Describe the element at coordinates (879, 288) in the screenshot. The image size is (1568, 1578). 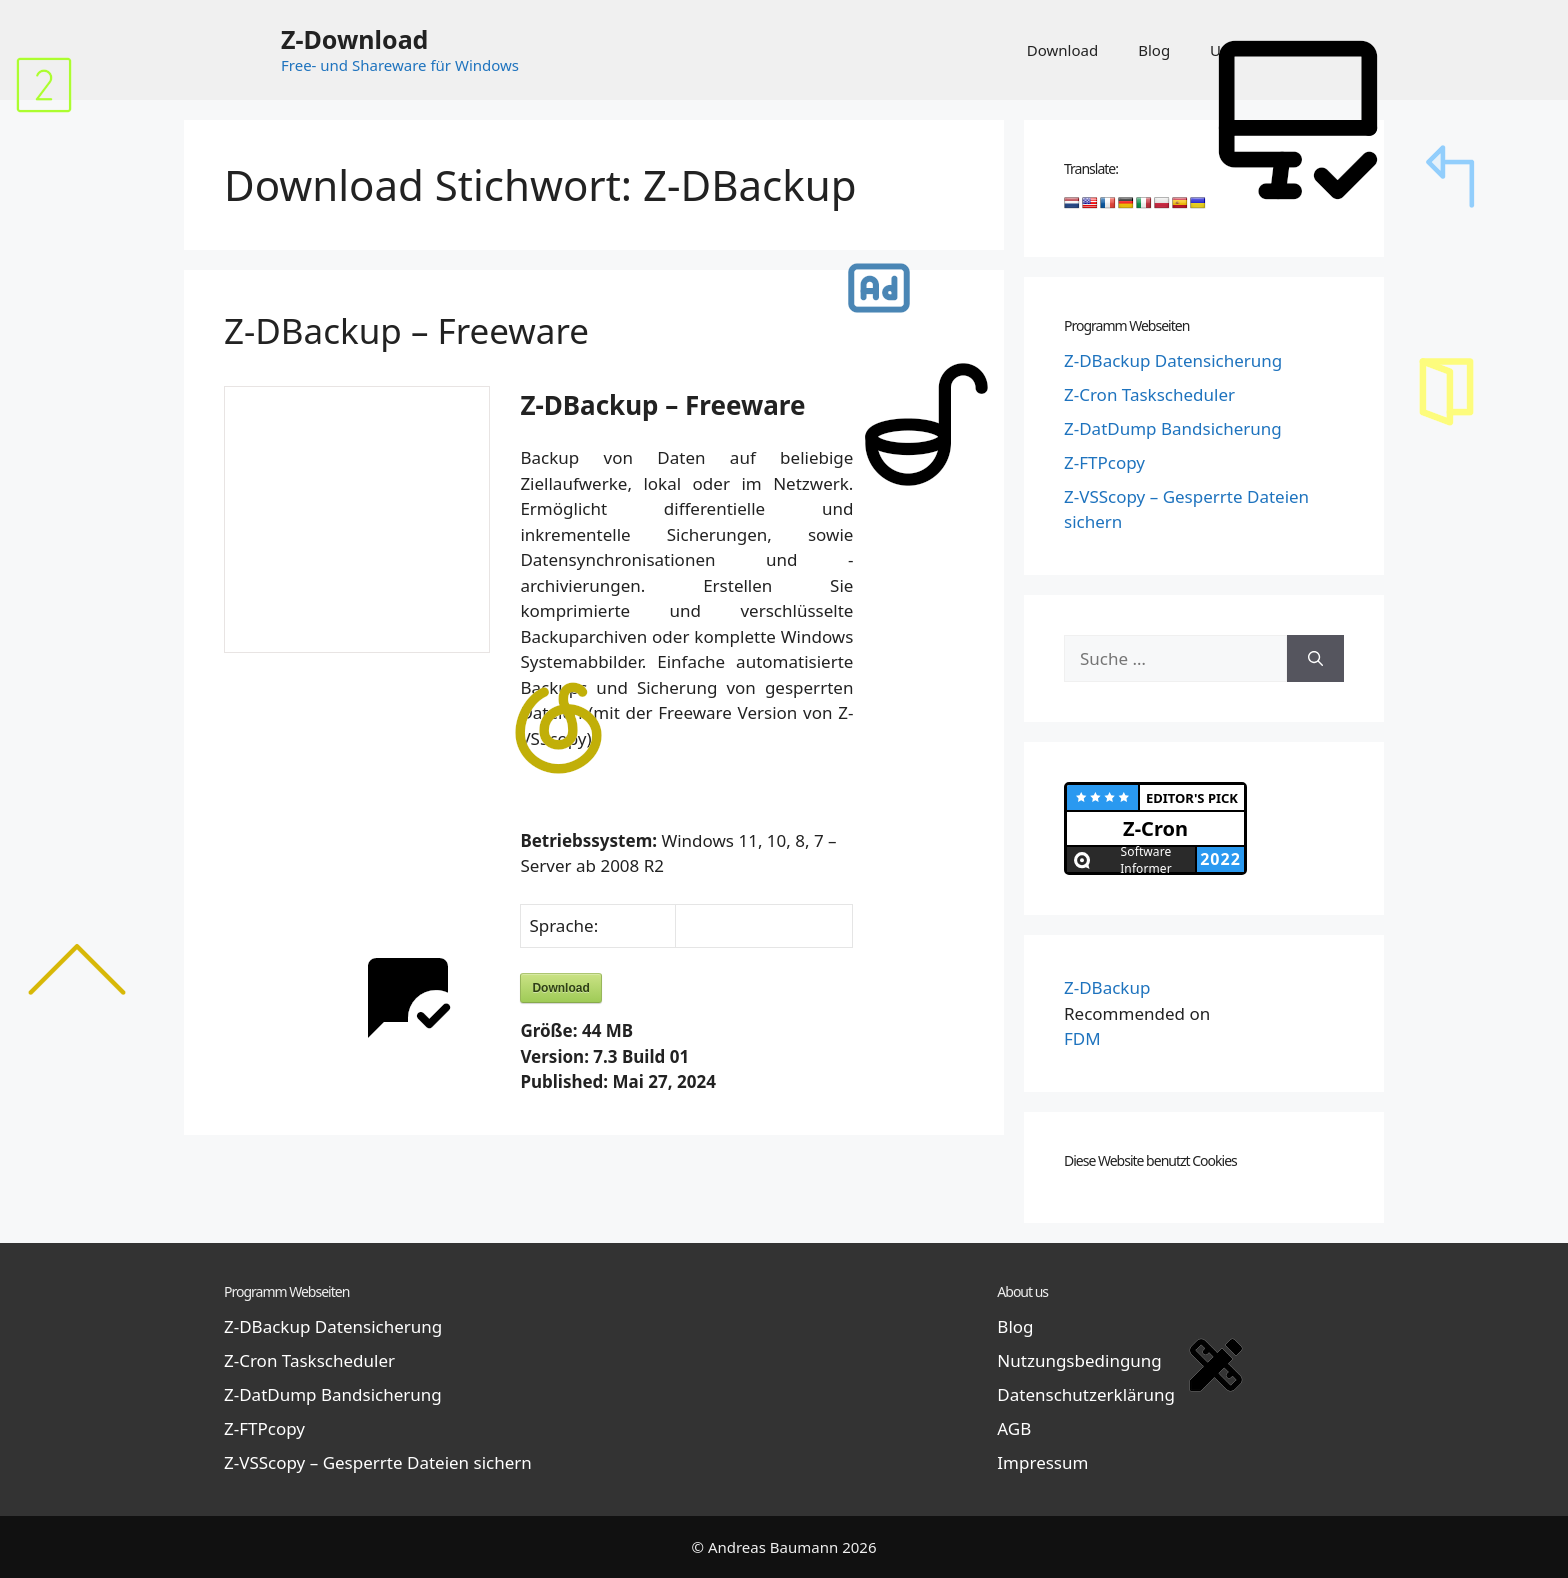
I see `indicates sponsored or advertising content` at that location.